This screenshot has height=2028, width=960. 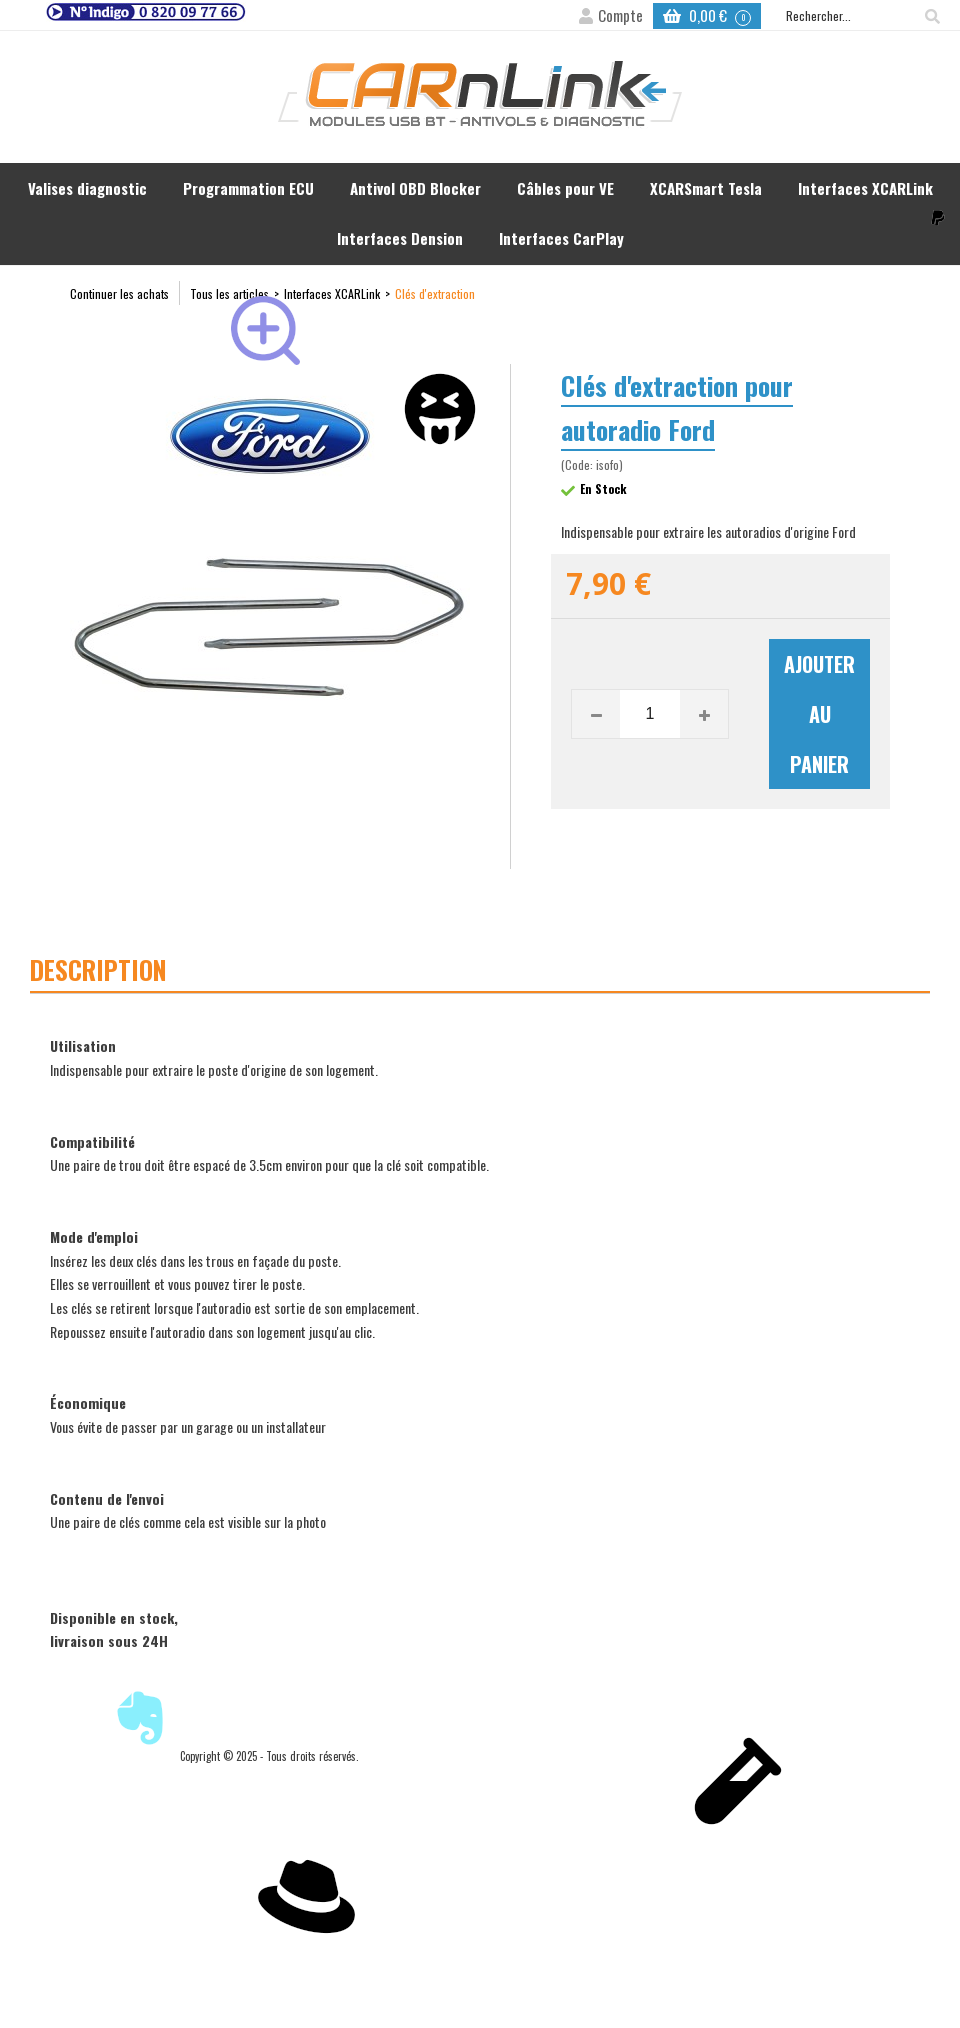 I want to click on insert a silly or playful emoji reaction, so click(x=440, y=409).